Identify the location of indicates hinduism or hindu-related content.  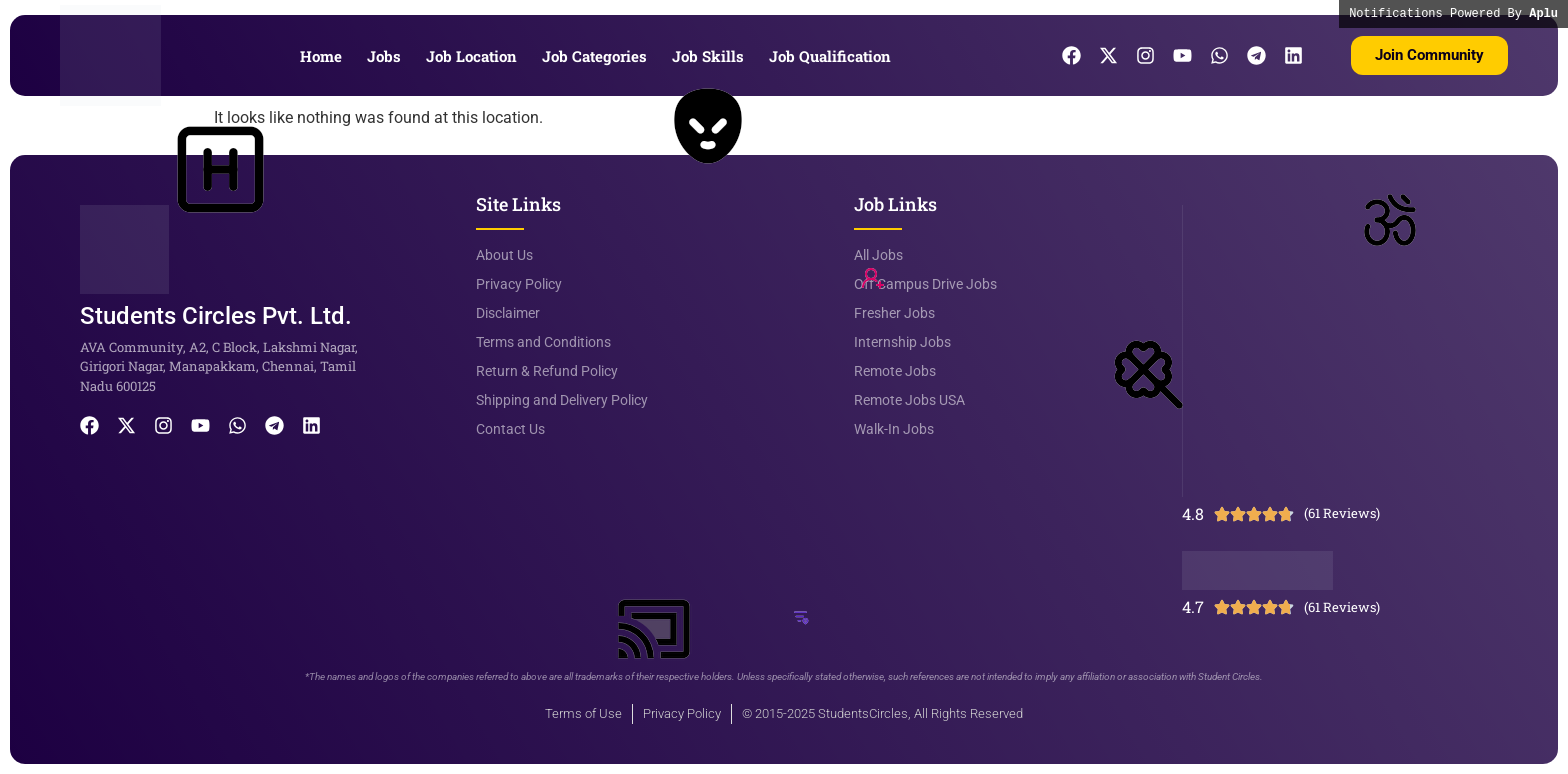
(1390, 220).